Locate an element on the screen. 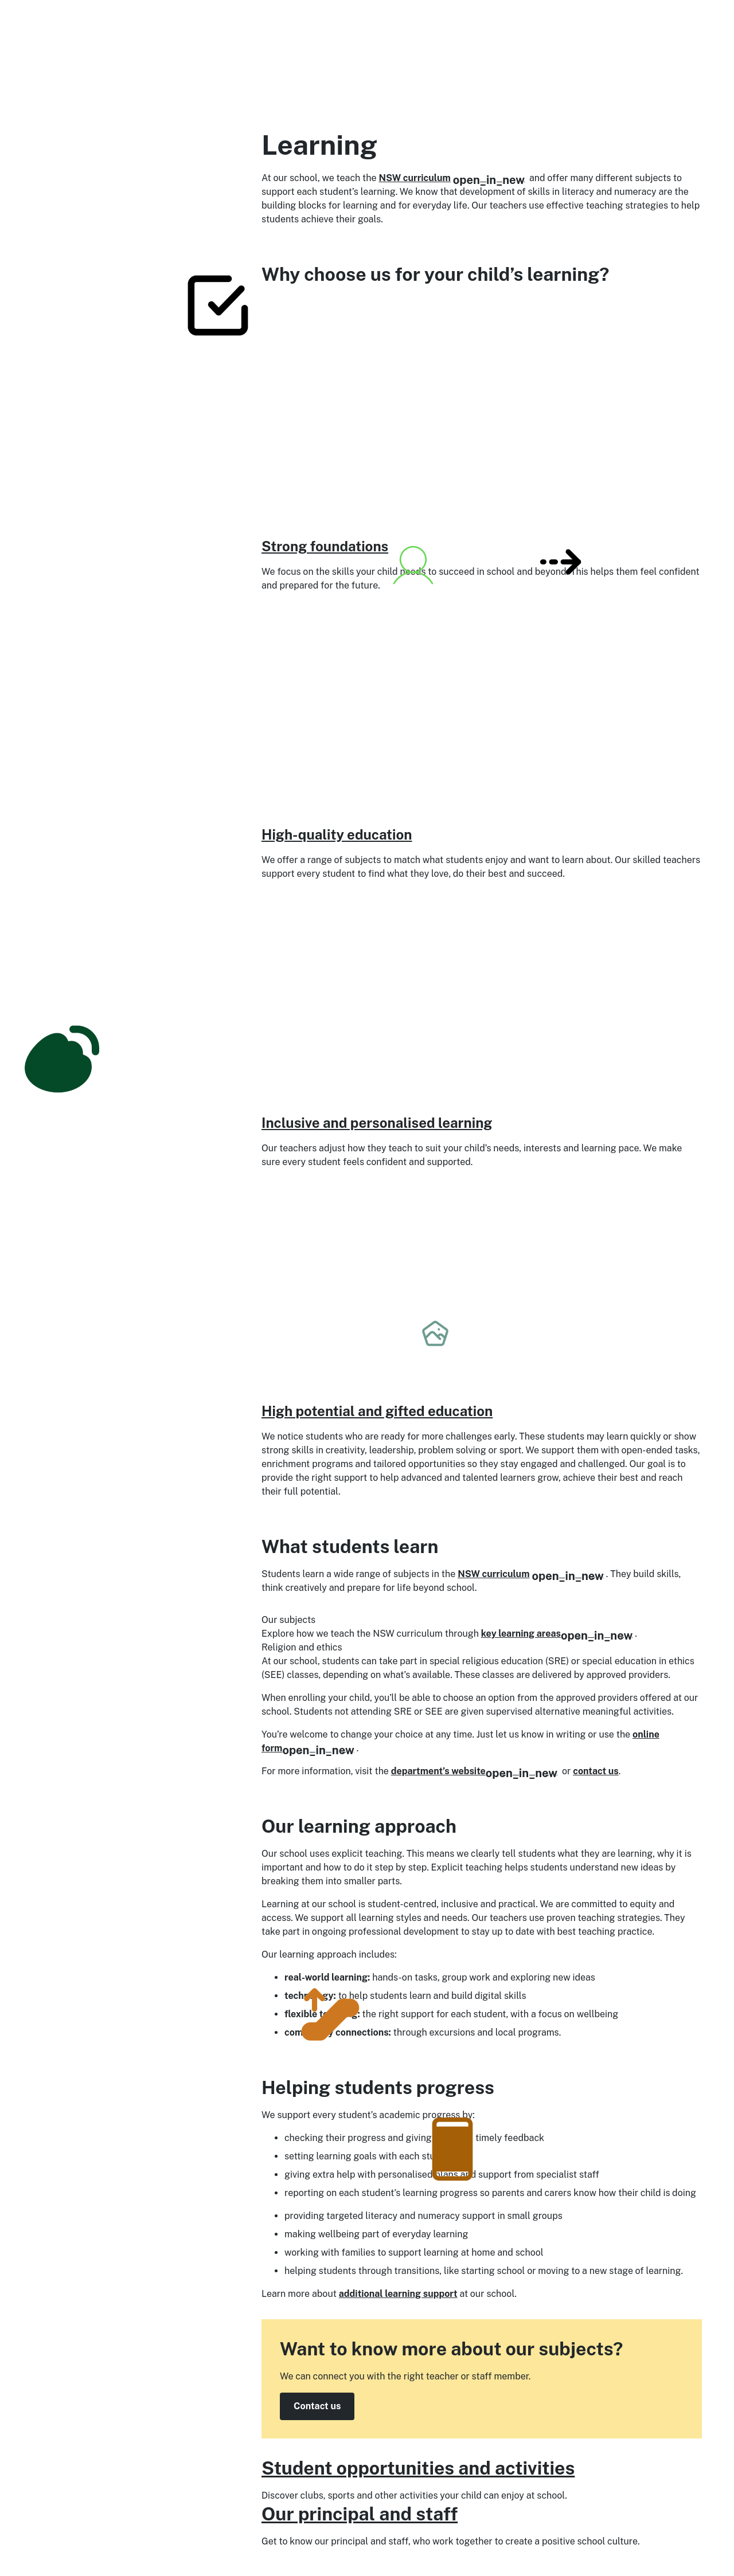 This screenshot has height=2576, width=734. view mobile device settings is located at coordinates (452, 2149).